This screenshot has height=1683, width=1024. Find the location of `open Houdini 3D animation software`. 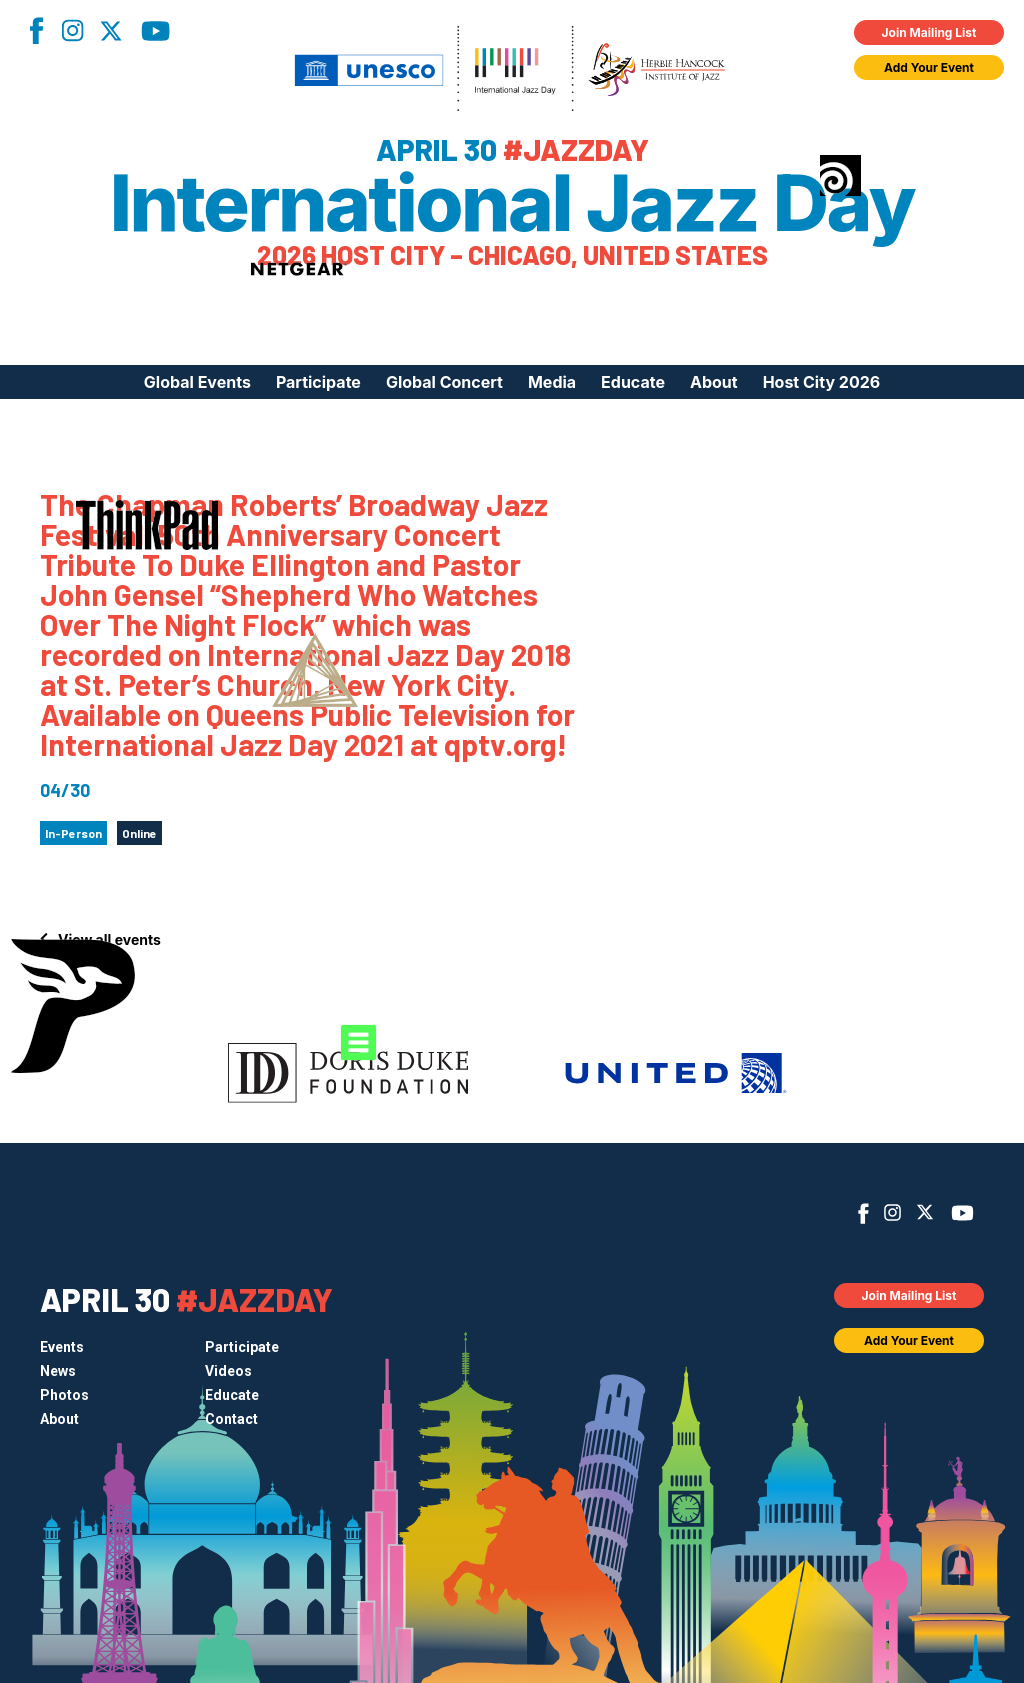

open Houdini 3D animation software is located at coordinates (840, 175).